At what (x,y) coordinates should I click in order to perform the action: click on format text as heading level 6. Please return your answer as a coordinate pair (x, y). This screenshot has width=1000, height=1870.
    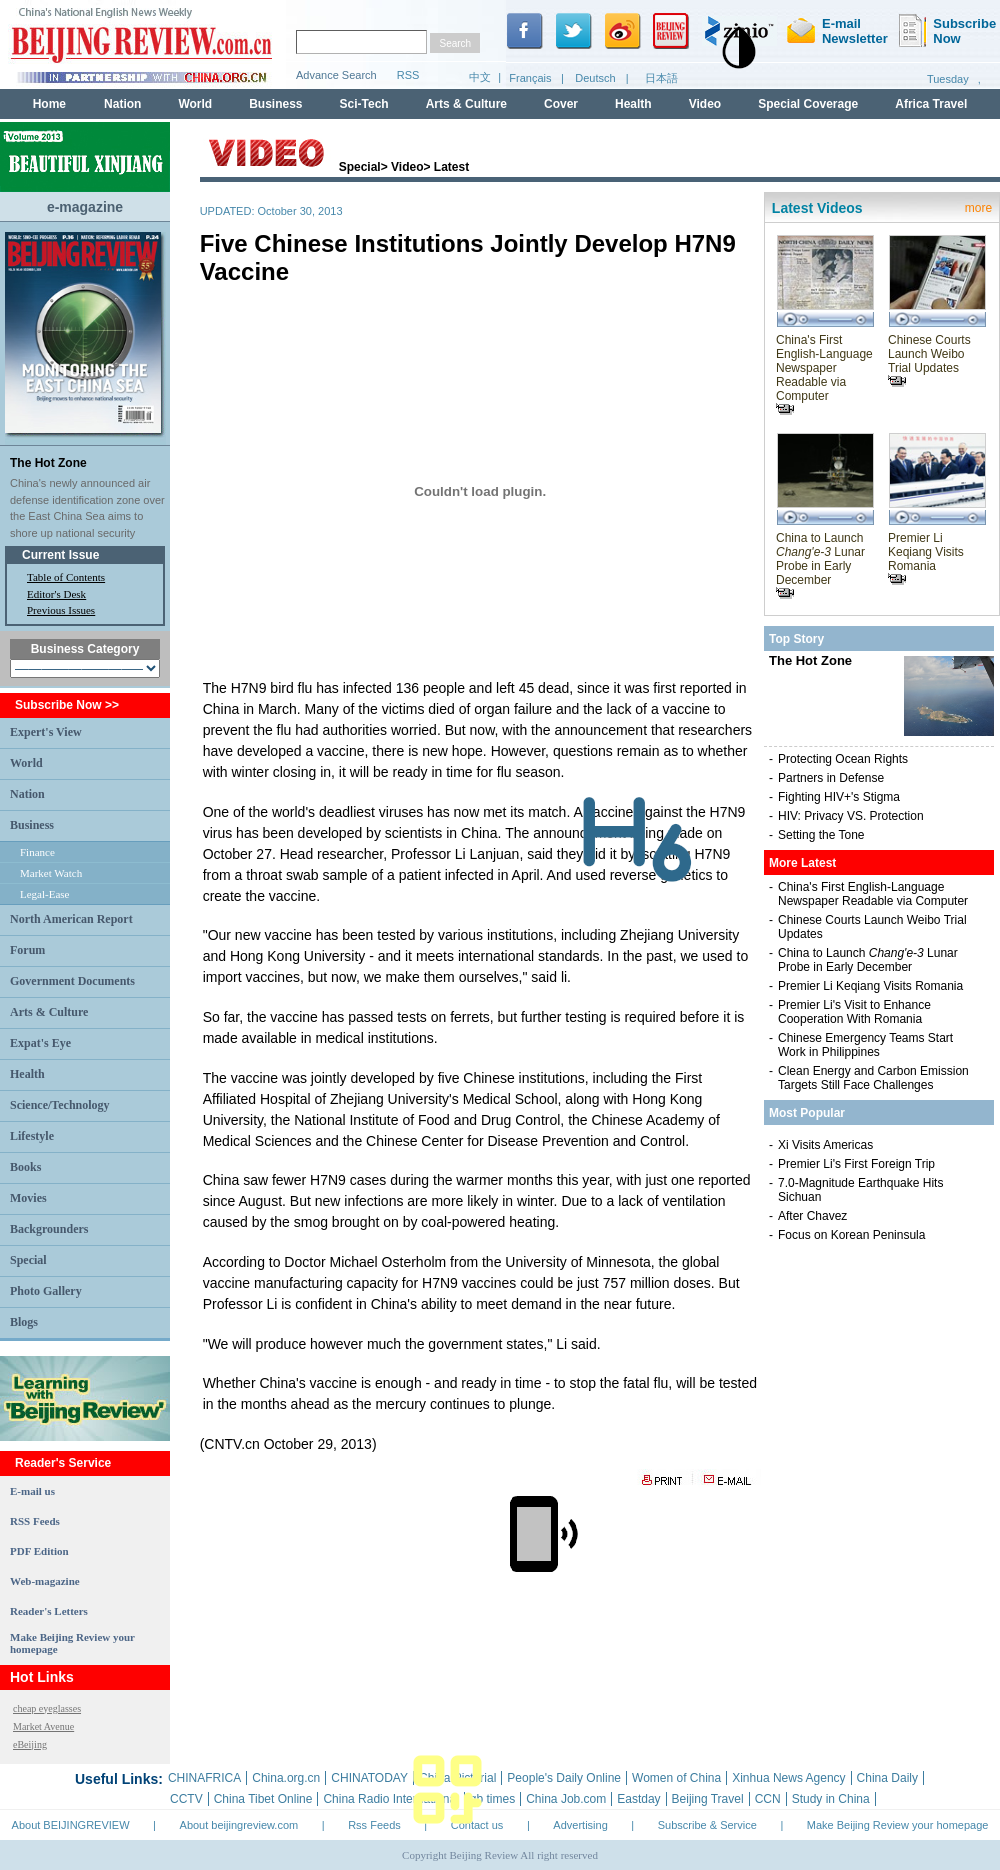
    Looking at the image, I should click on (631, 837).